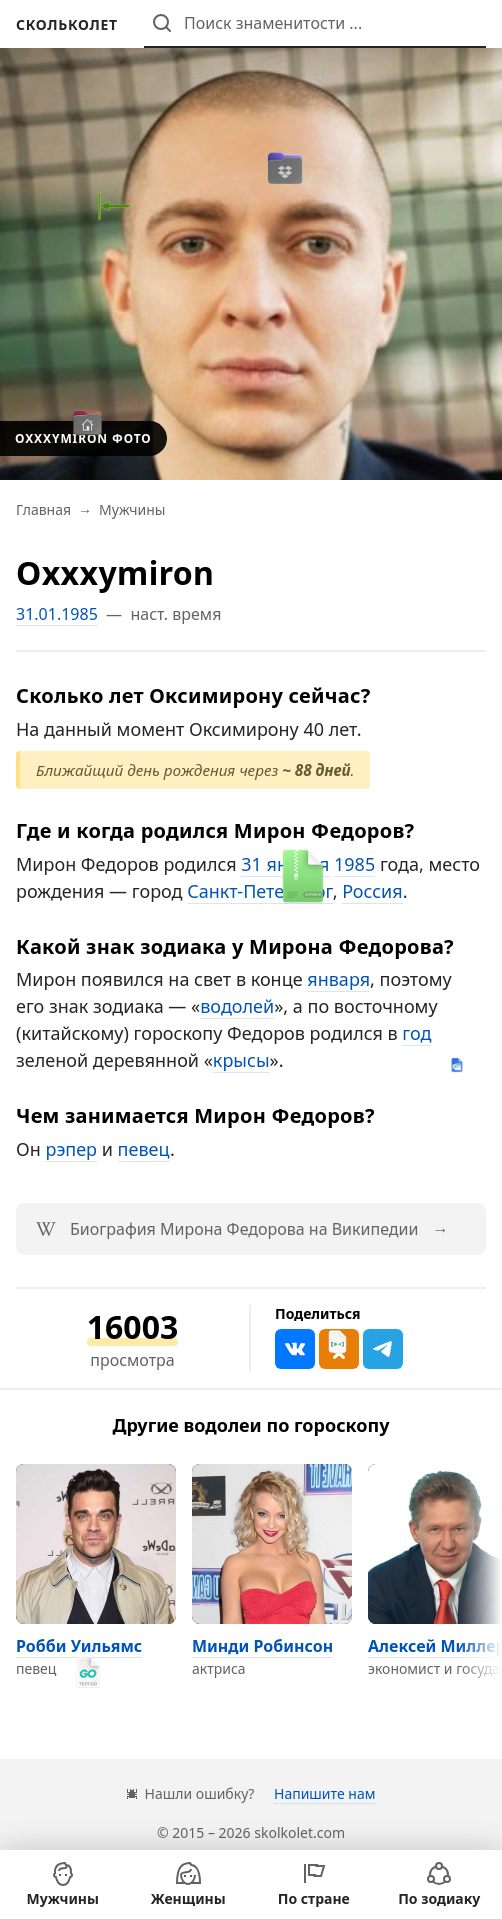 The width and height of the screenshot is (502, 1919). What do you see at coordinates (88, 1673) in the screenshot?
I see `a go programming language source file` at bounding box center [88, 1673].